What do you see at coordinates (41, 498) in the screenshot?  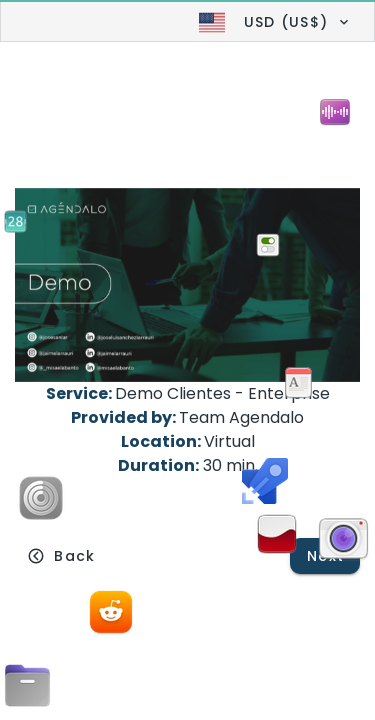 I see `open the Fitness app` at bounding box center [41, 498].